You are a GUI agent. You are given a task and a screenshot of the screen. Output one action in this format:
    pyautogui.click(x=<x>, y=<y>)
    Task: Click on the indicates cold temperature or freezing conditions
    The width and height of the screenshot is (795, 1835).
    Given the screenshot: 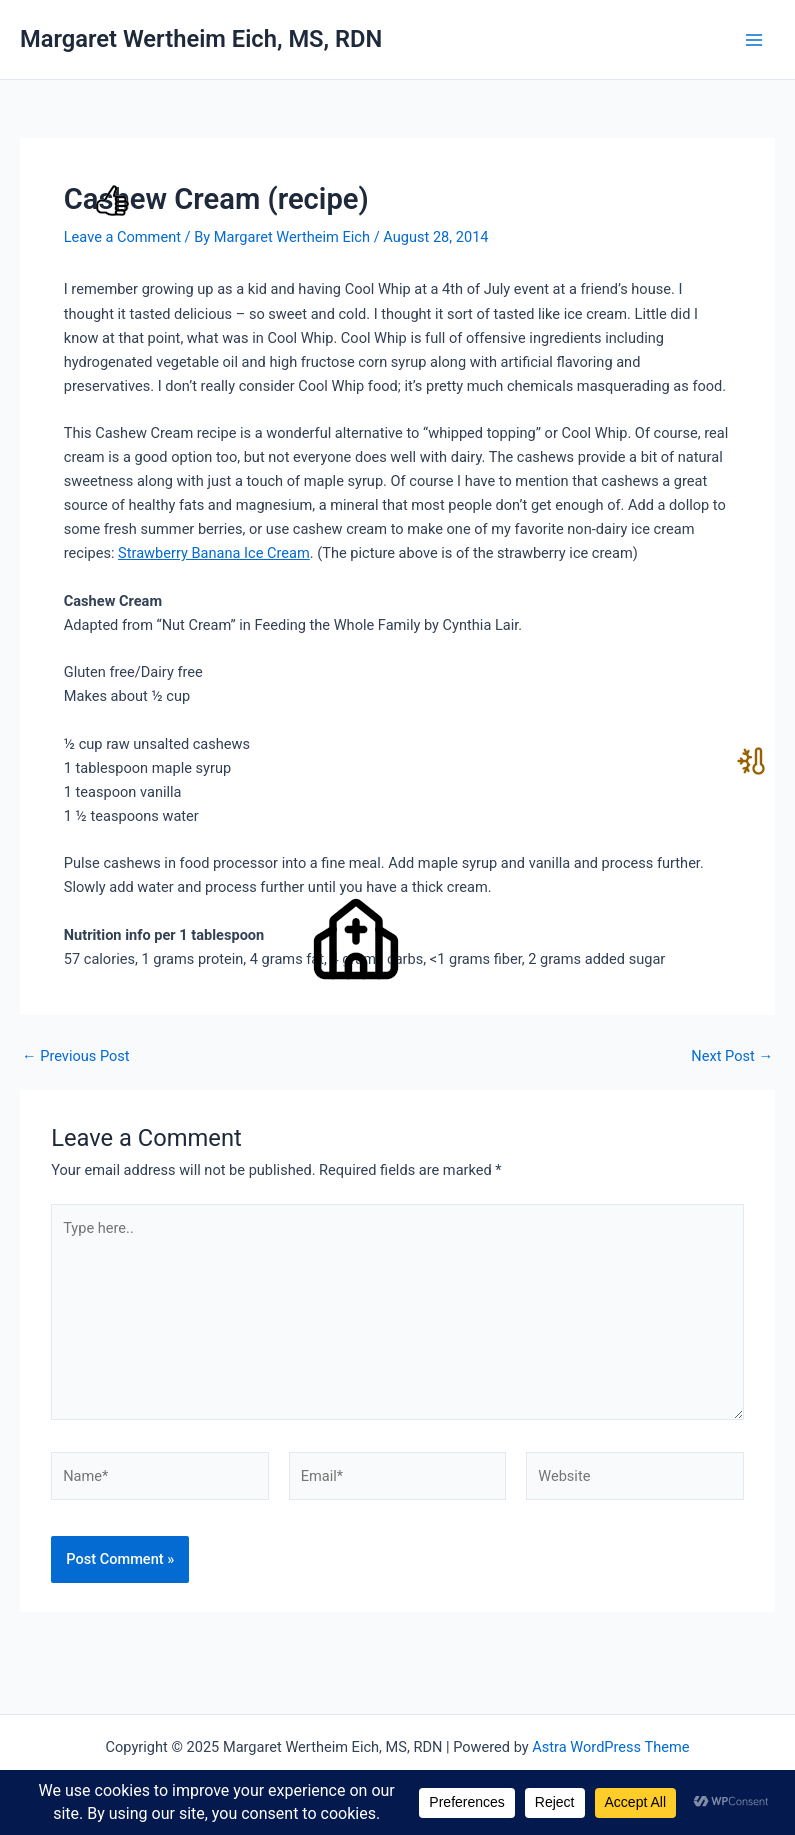 What is the action you would take?
    pyautogui.click(x=751, y=761)
    